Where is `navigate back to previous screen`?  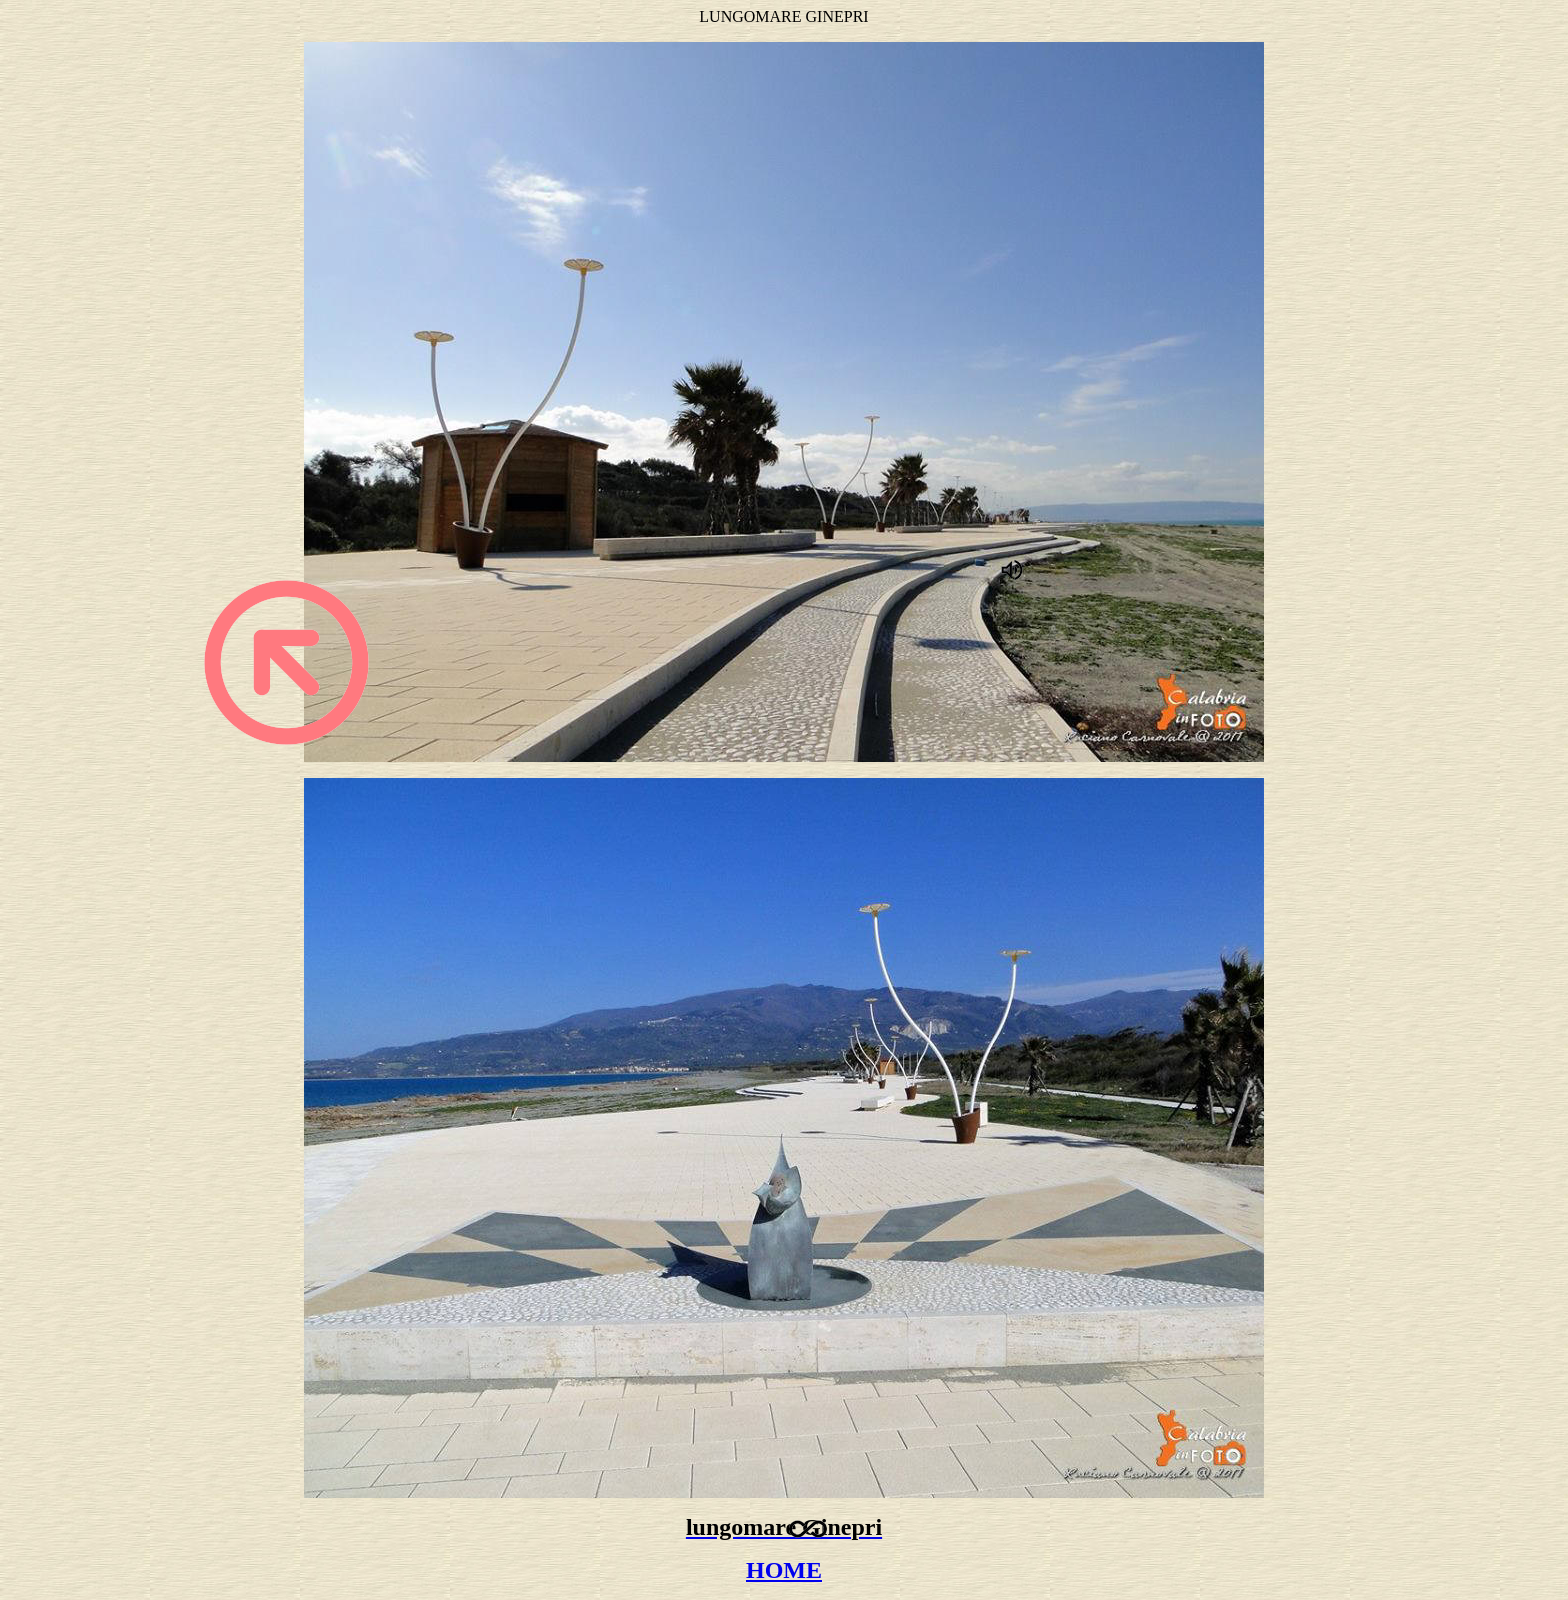 navigate back to previous screen is located at coordinates (286, 662).